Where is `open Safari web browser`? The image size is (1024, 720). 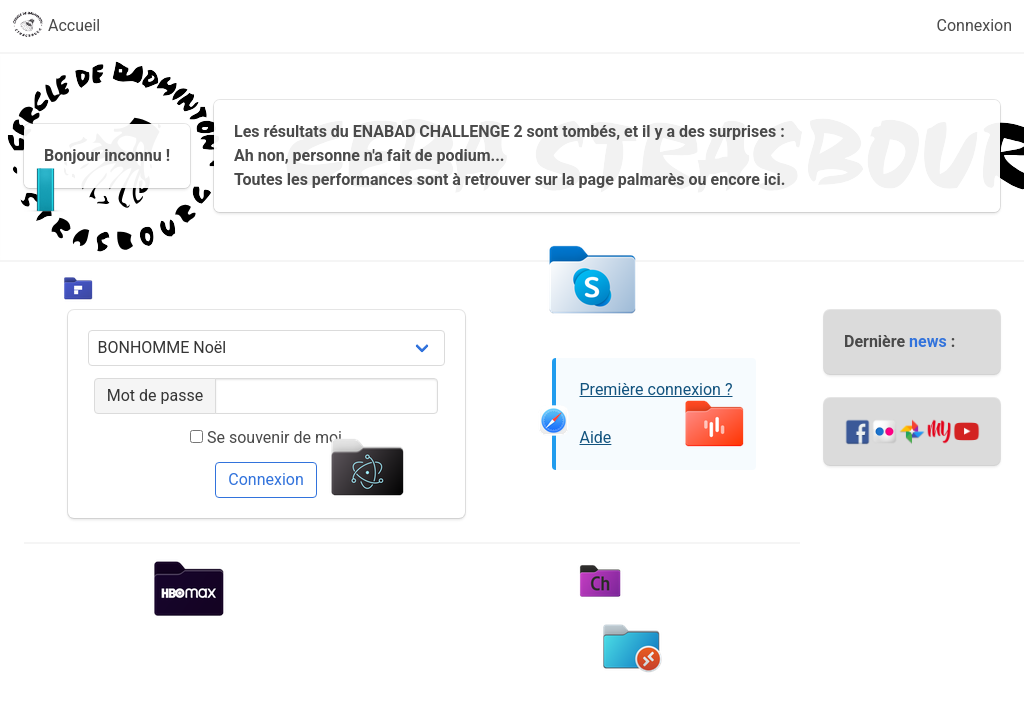 open Safari web browser is located at coordinates (553, 420).